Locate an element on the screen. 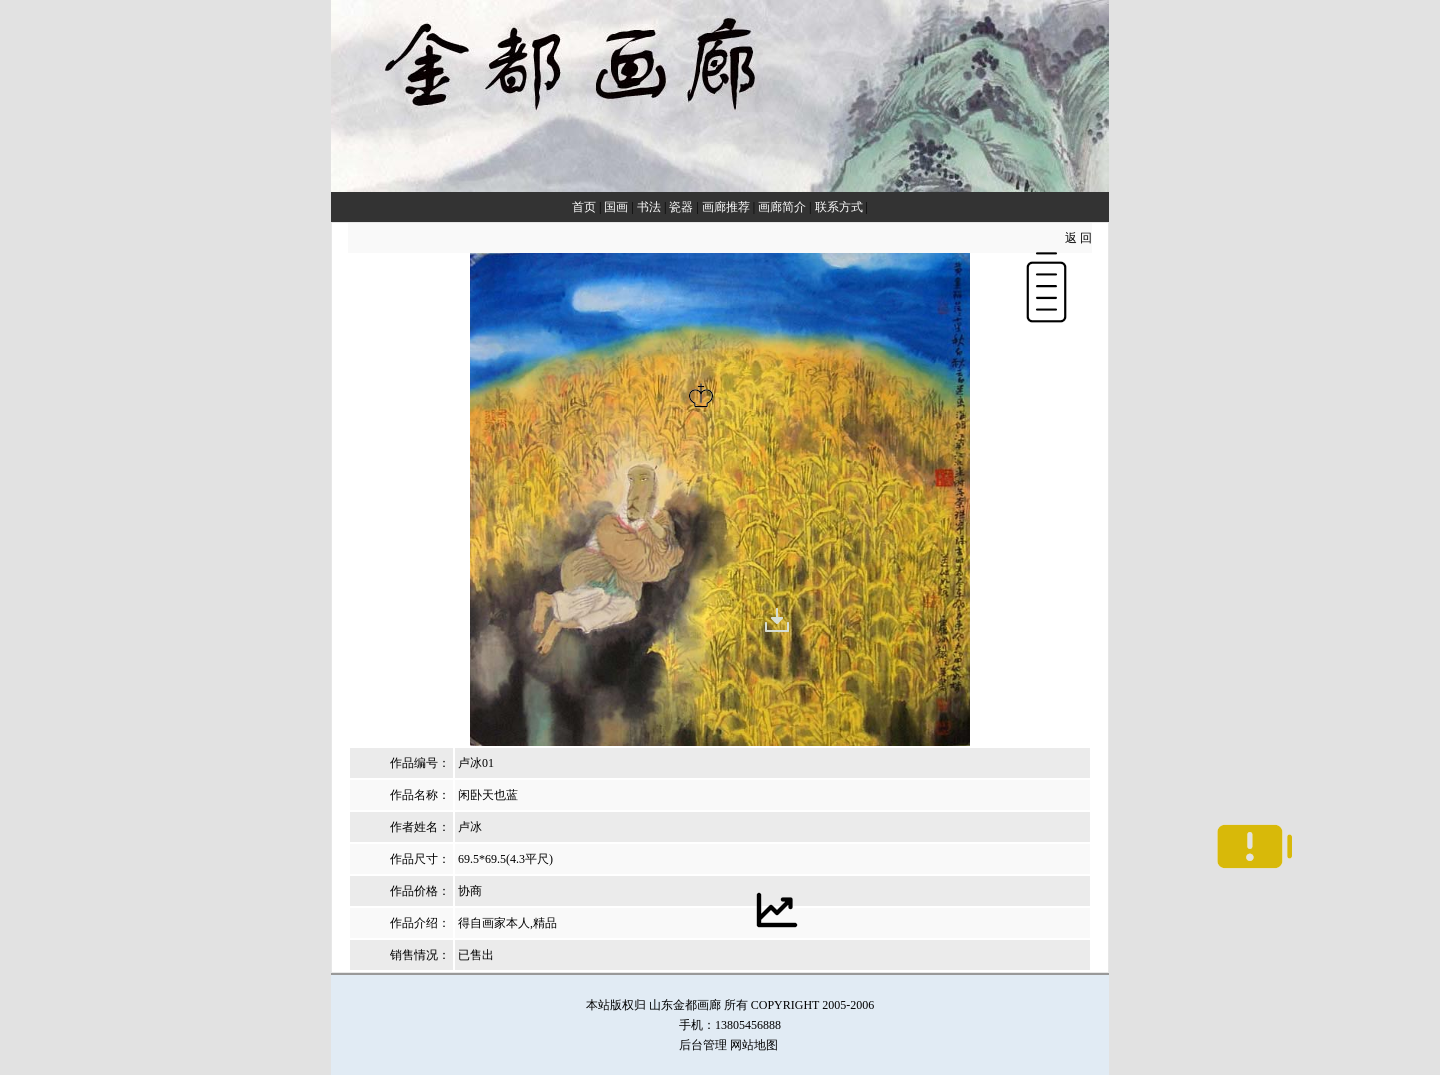 This screenshot has width=1440, height=1075. download a file to your device is located at coordinates (777, 621).